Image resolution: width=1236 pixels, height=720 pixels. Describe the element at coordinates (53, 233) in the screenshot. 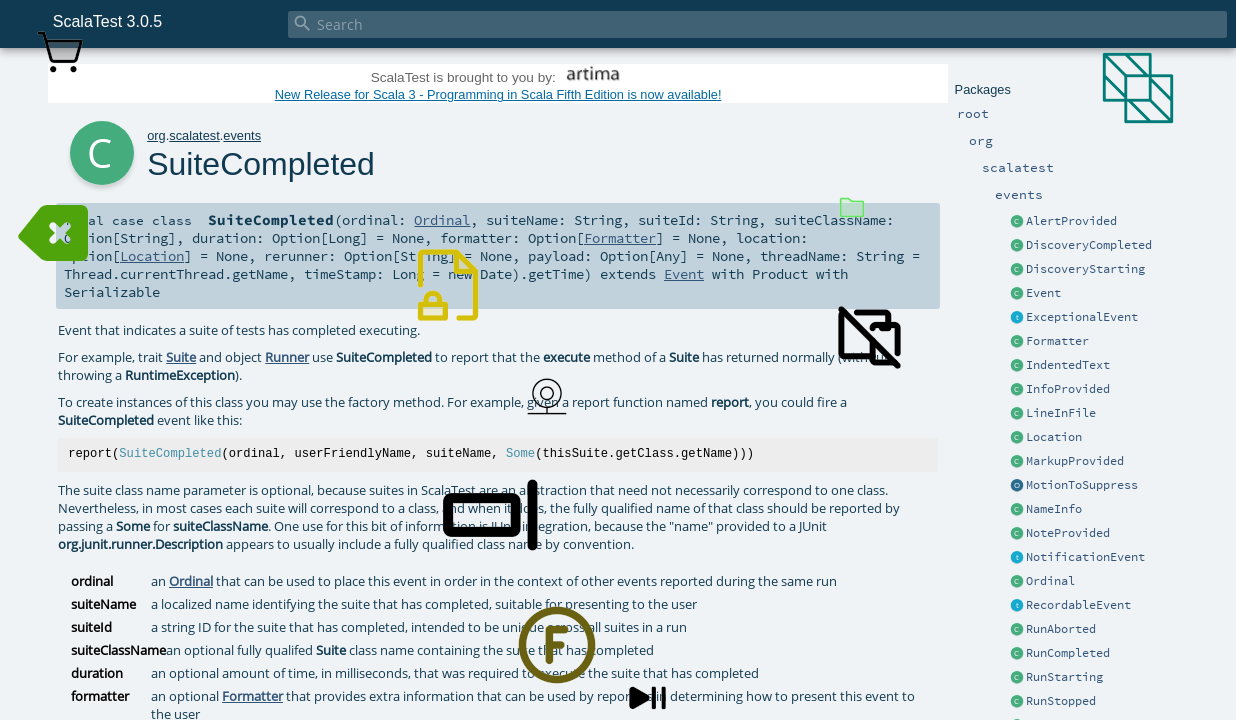

I see `delete the previous character` at that location.